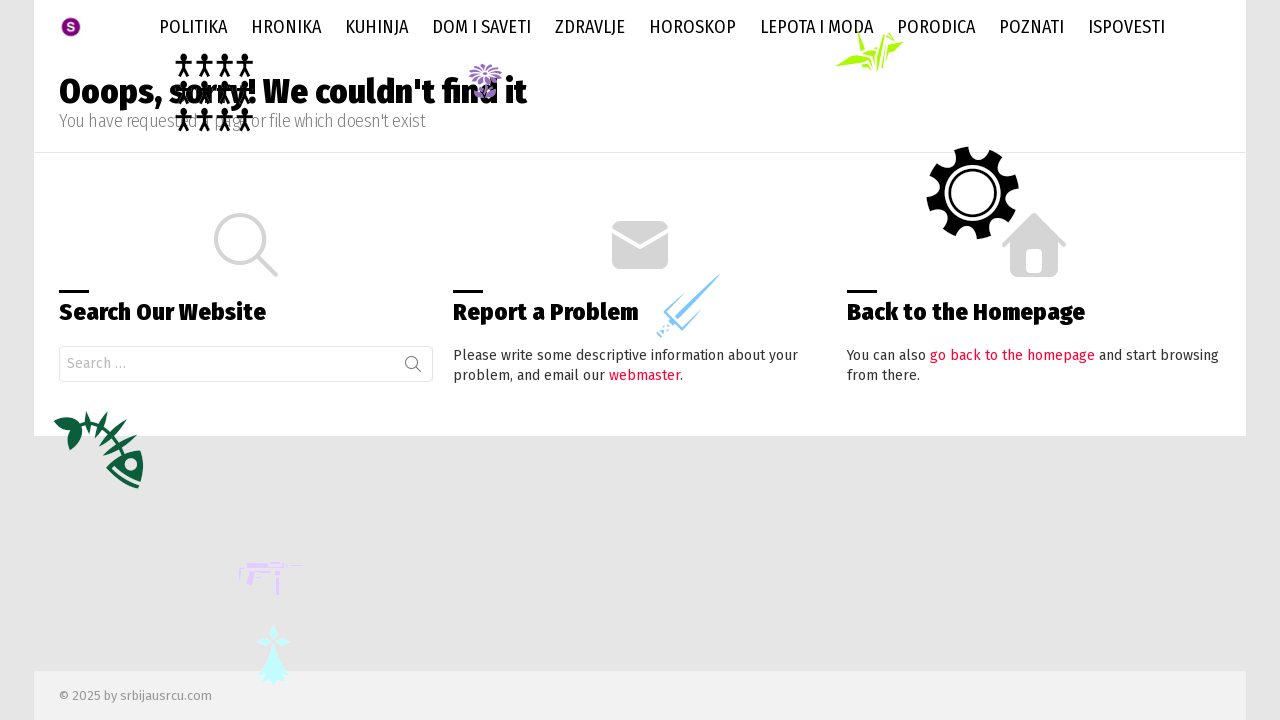 The height and width of the screenshot is (720, 1280). What do you see at coordinates (215, 92) in the screenshot?
I see `indicates a group or team of players` at bounding box center [215, 92].